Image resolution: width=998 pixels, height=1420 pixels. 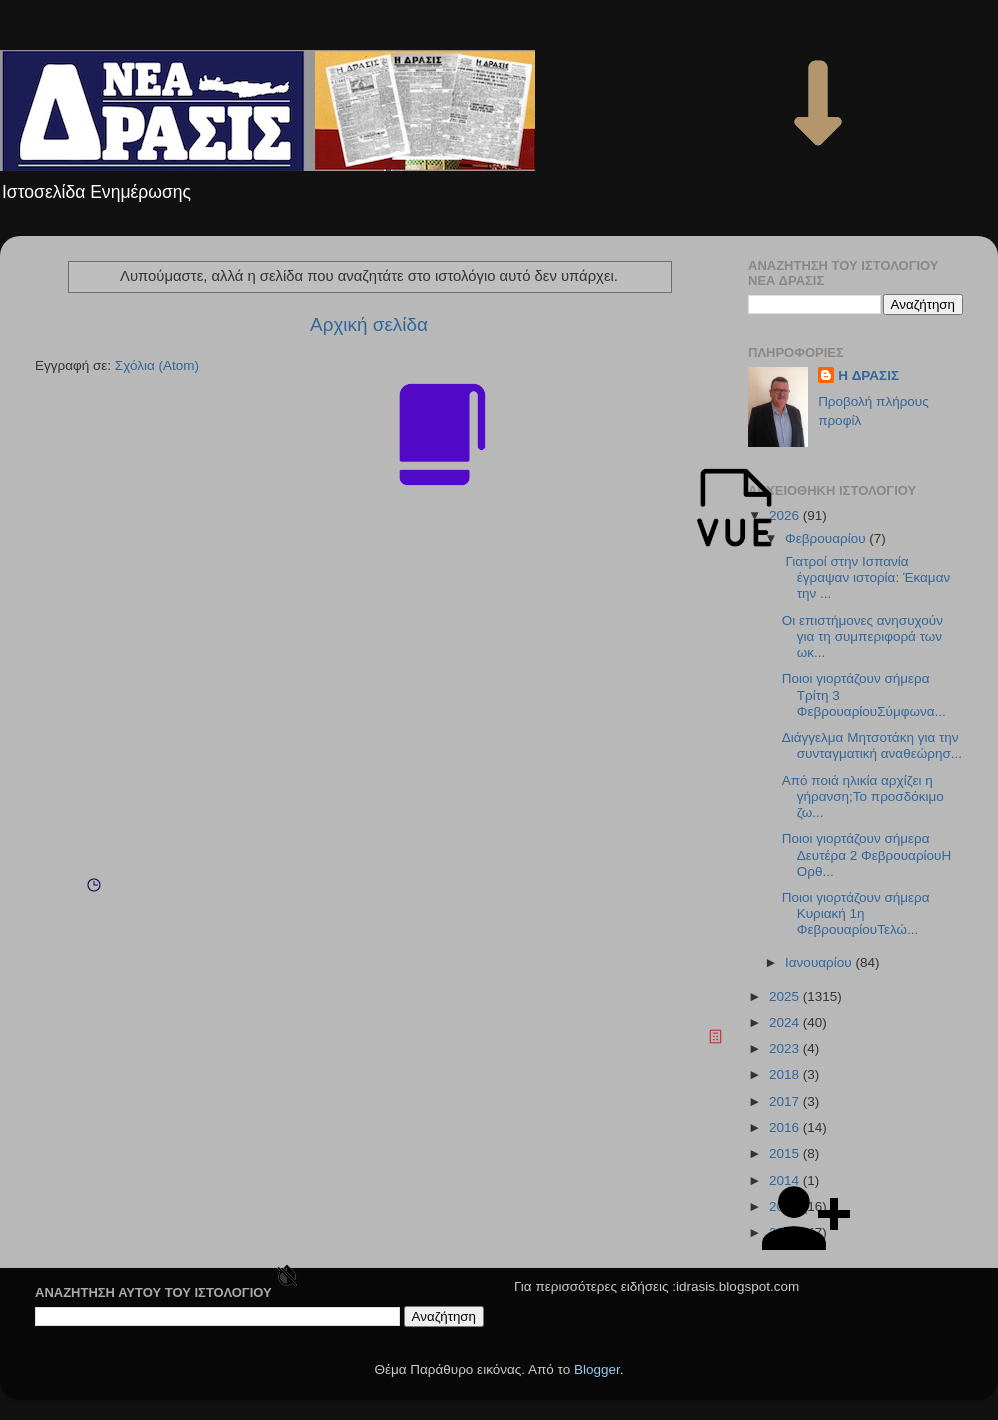 What do you see at coordinates (715, 1036) in the screenshot?
I see `open the calculator app` at bounding box center [715, 1036].